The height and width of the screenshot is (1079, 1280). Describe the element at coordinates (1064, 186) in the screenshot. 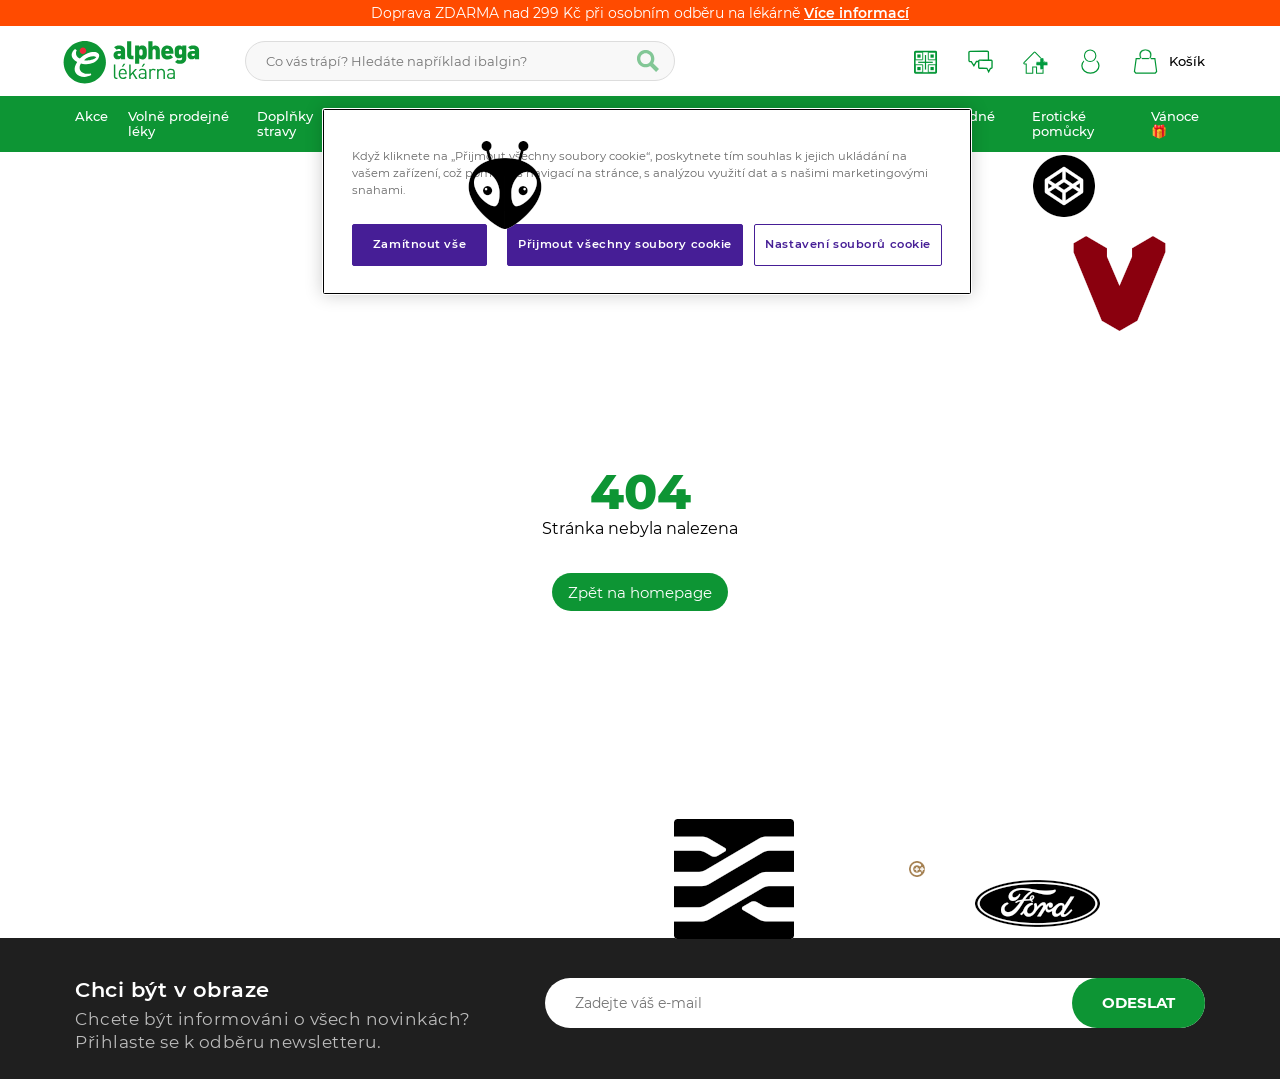

I see `open CodePen website or app` at that location.